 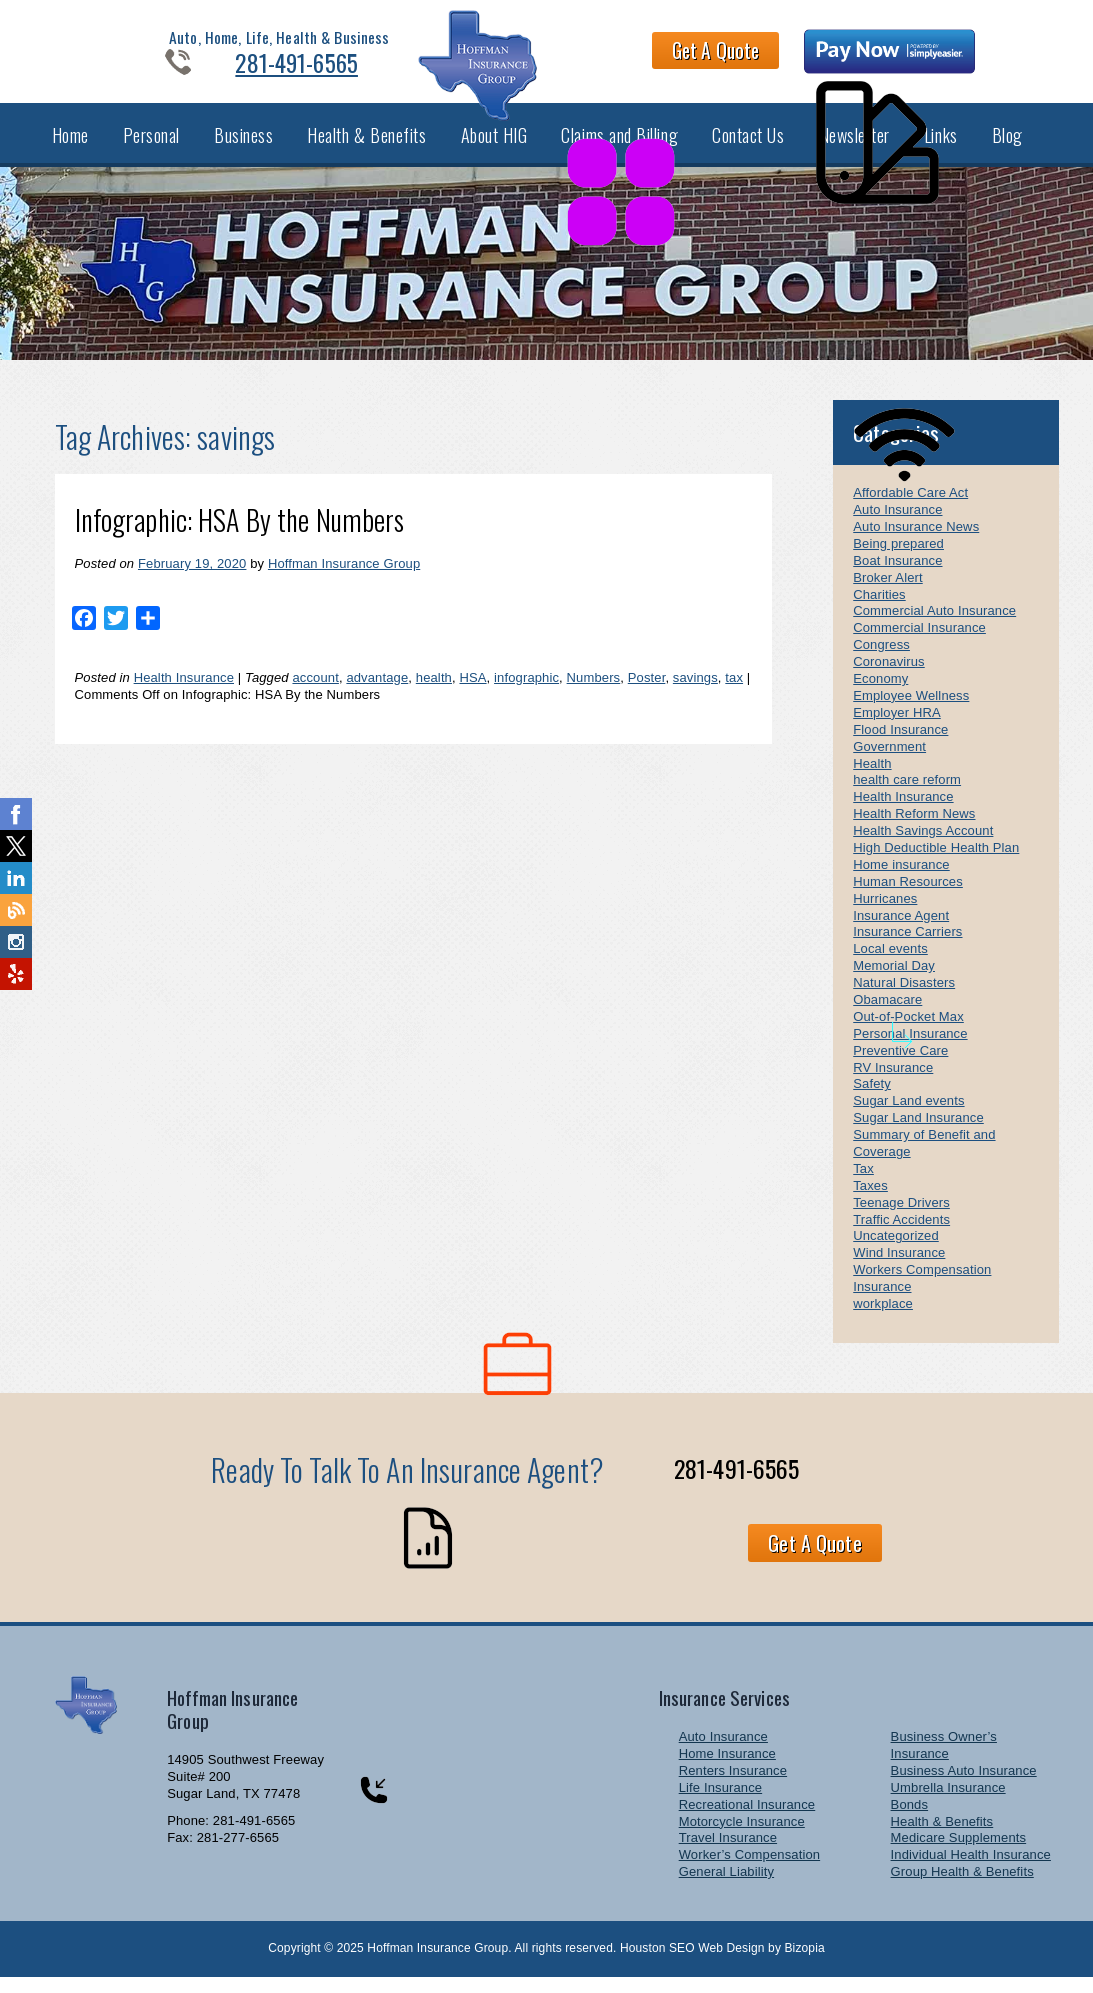 I want to click on access travel or trip planning features, so click(x=517, y=1366).